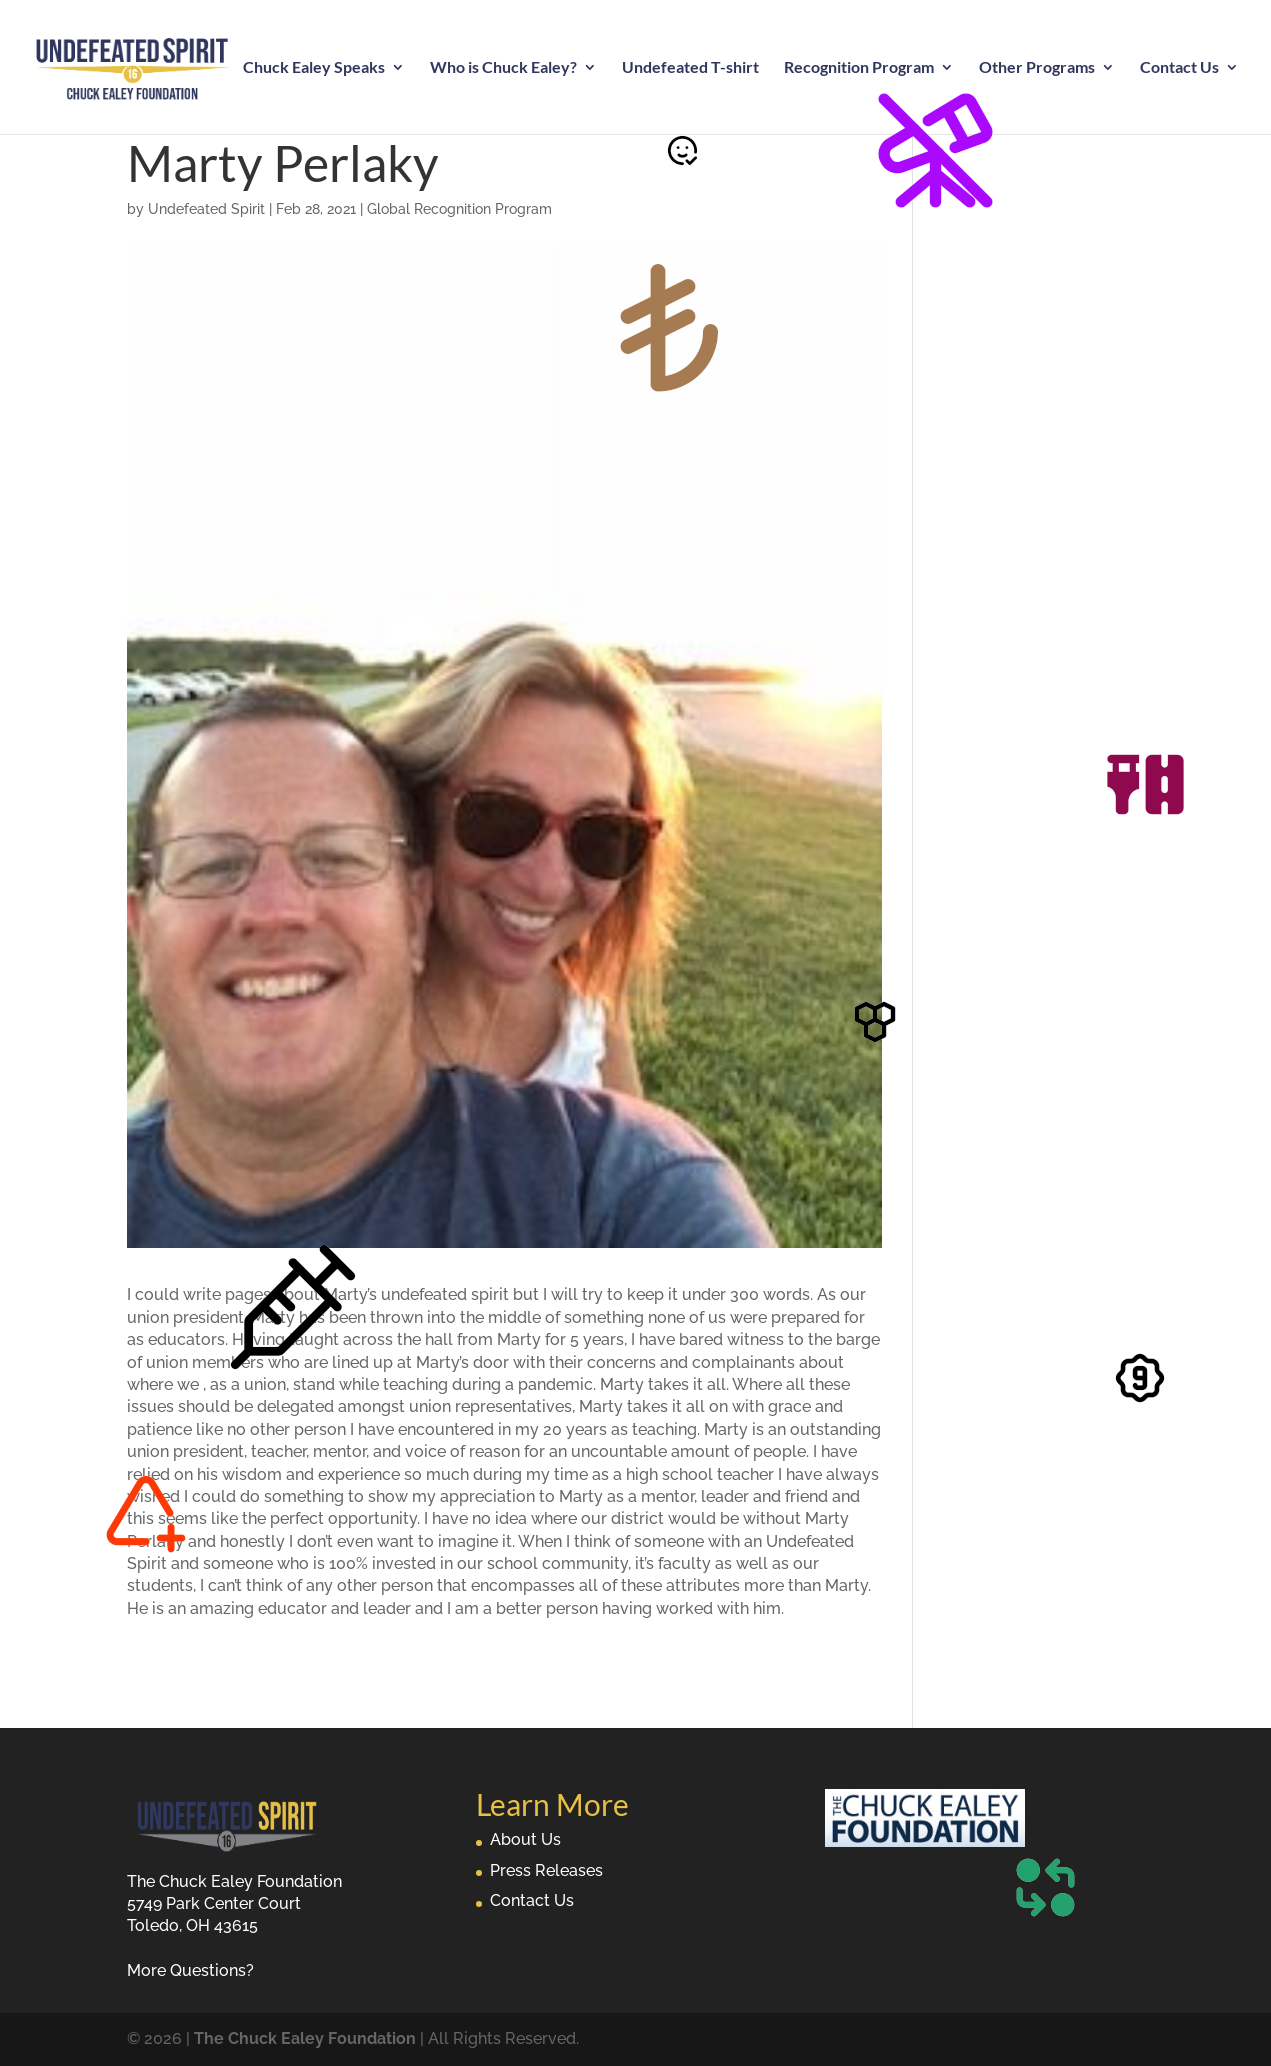 This screenshot has height=2066, width=1271. I want to click on access medical or health-related features, so click(293, 1307).